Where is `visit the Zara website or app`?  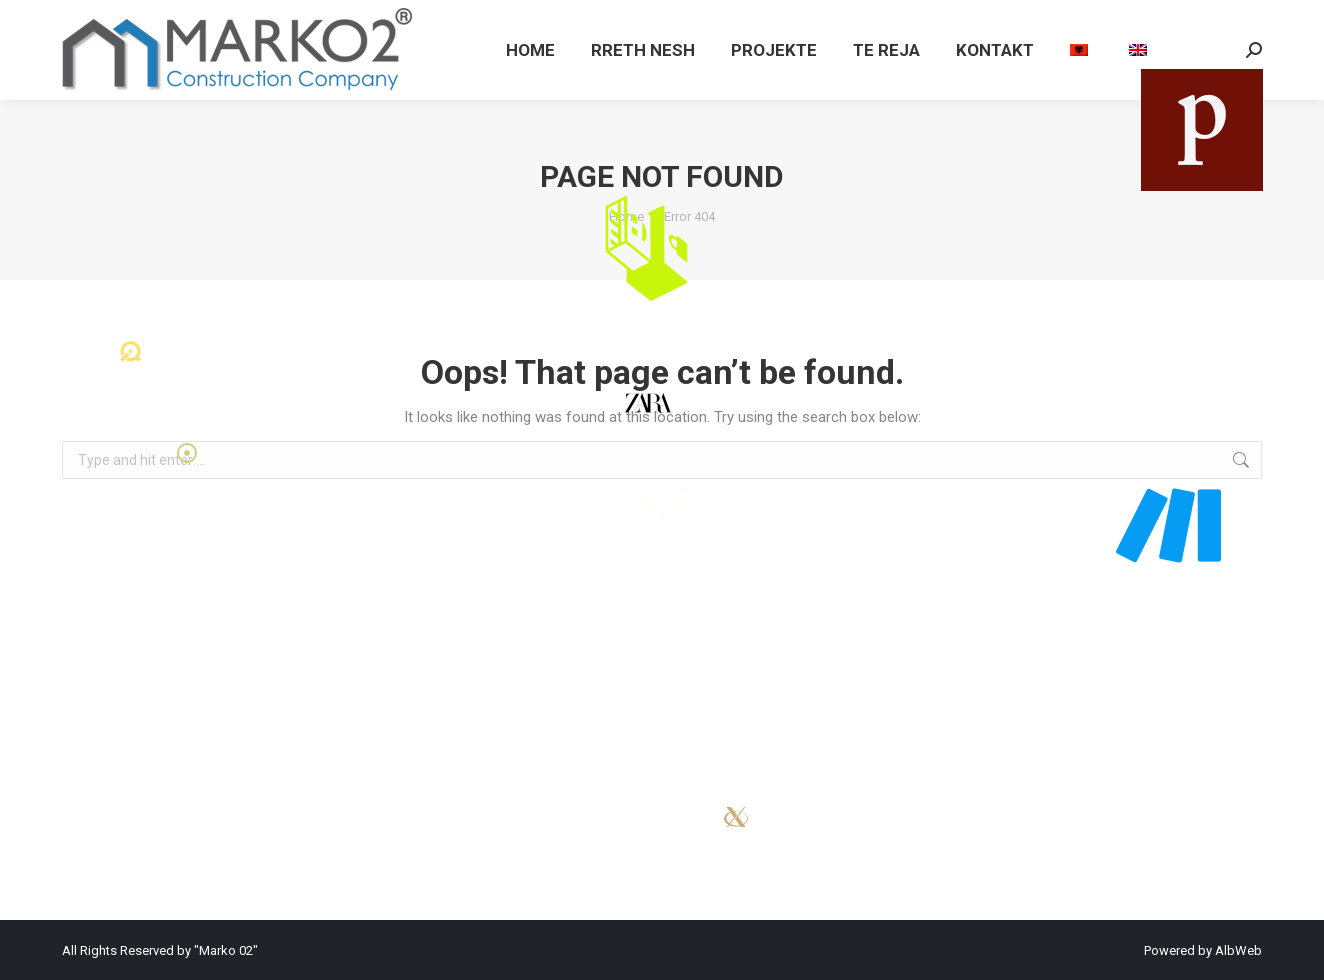
visit the Zara website or app is located at coordinates (649, 403).